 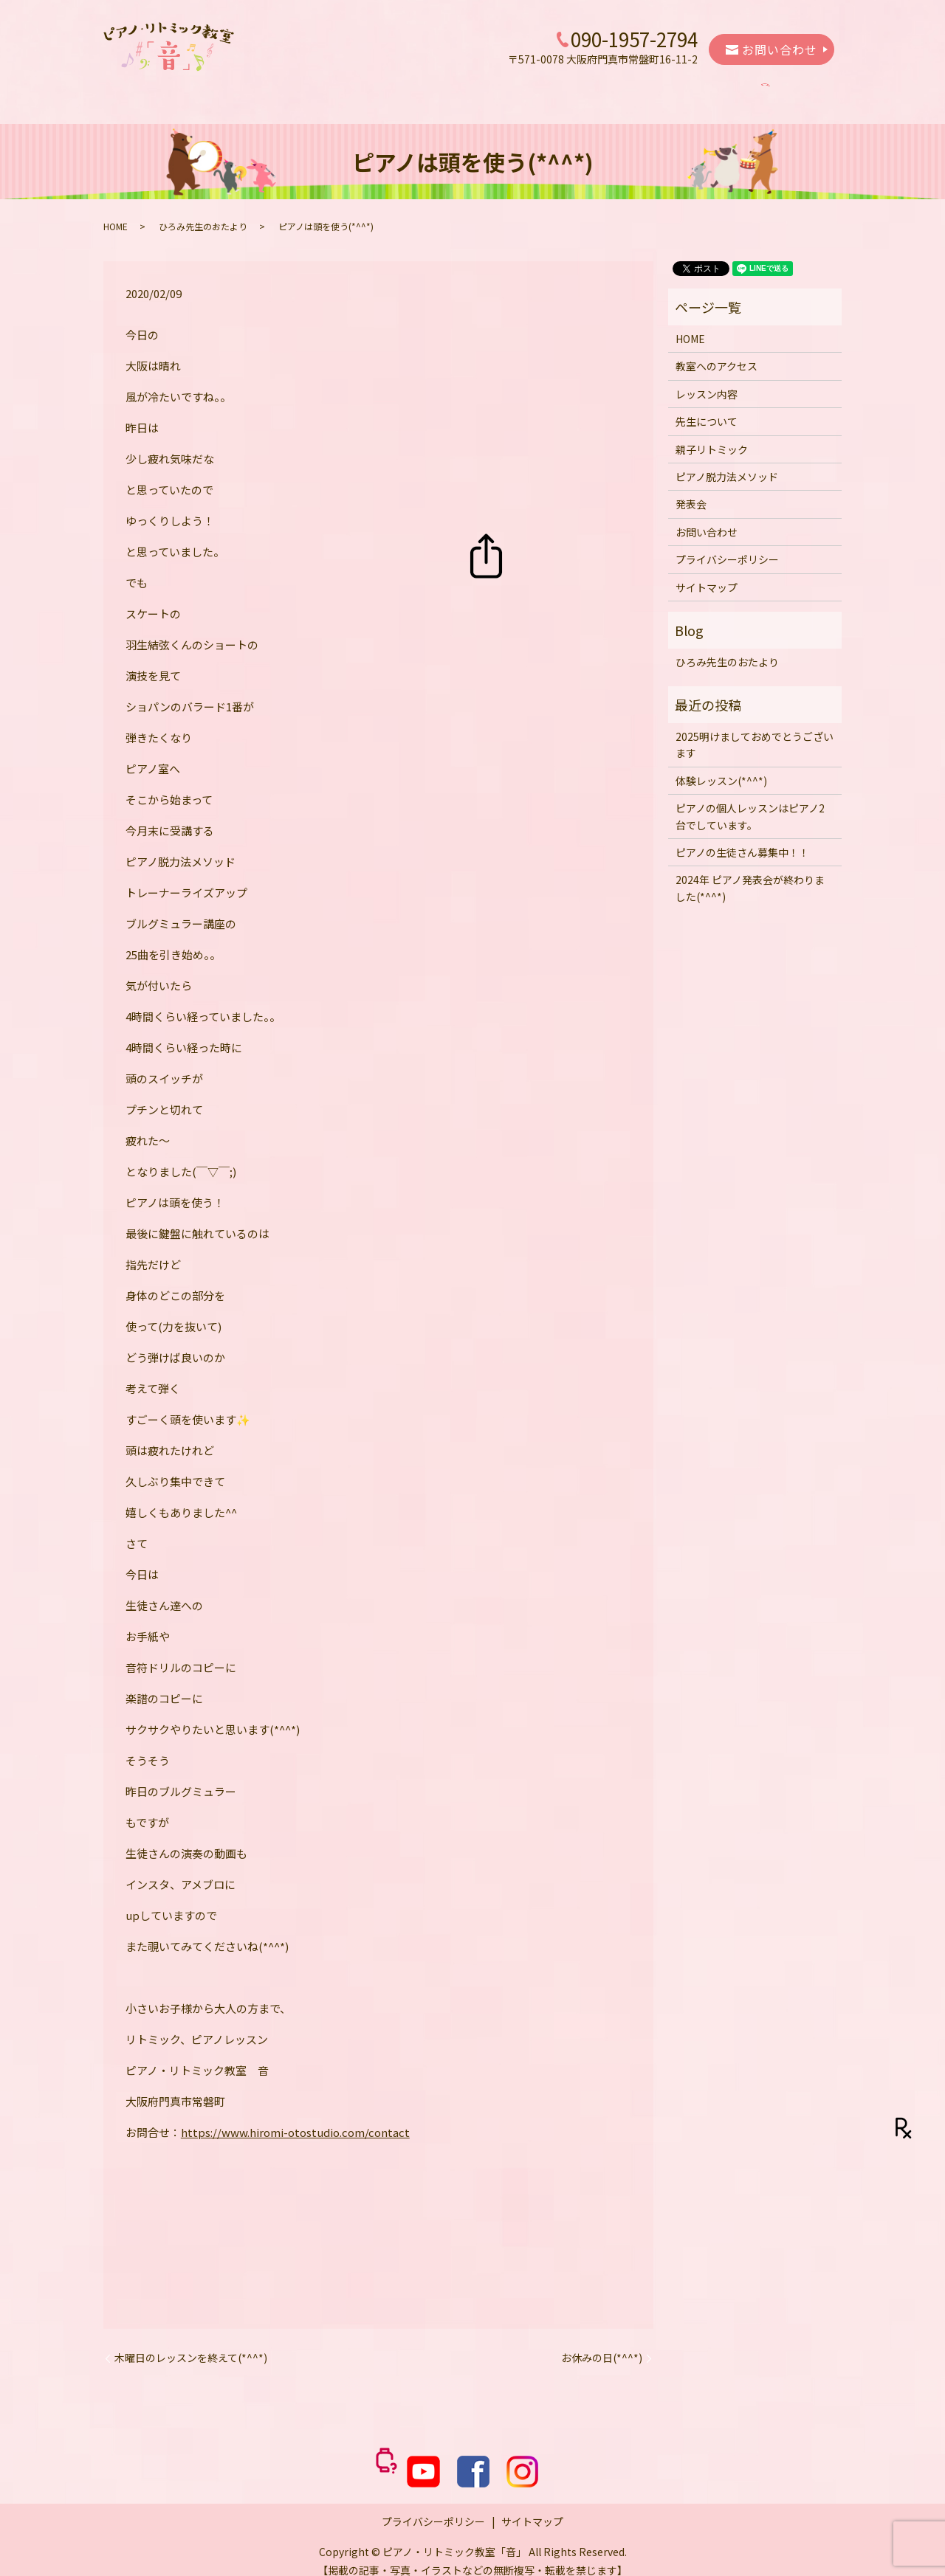 I want to click on share content to another app or service, so click(x=486, y=556).